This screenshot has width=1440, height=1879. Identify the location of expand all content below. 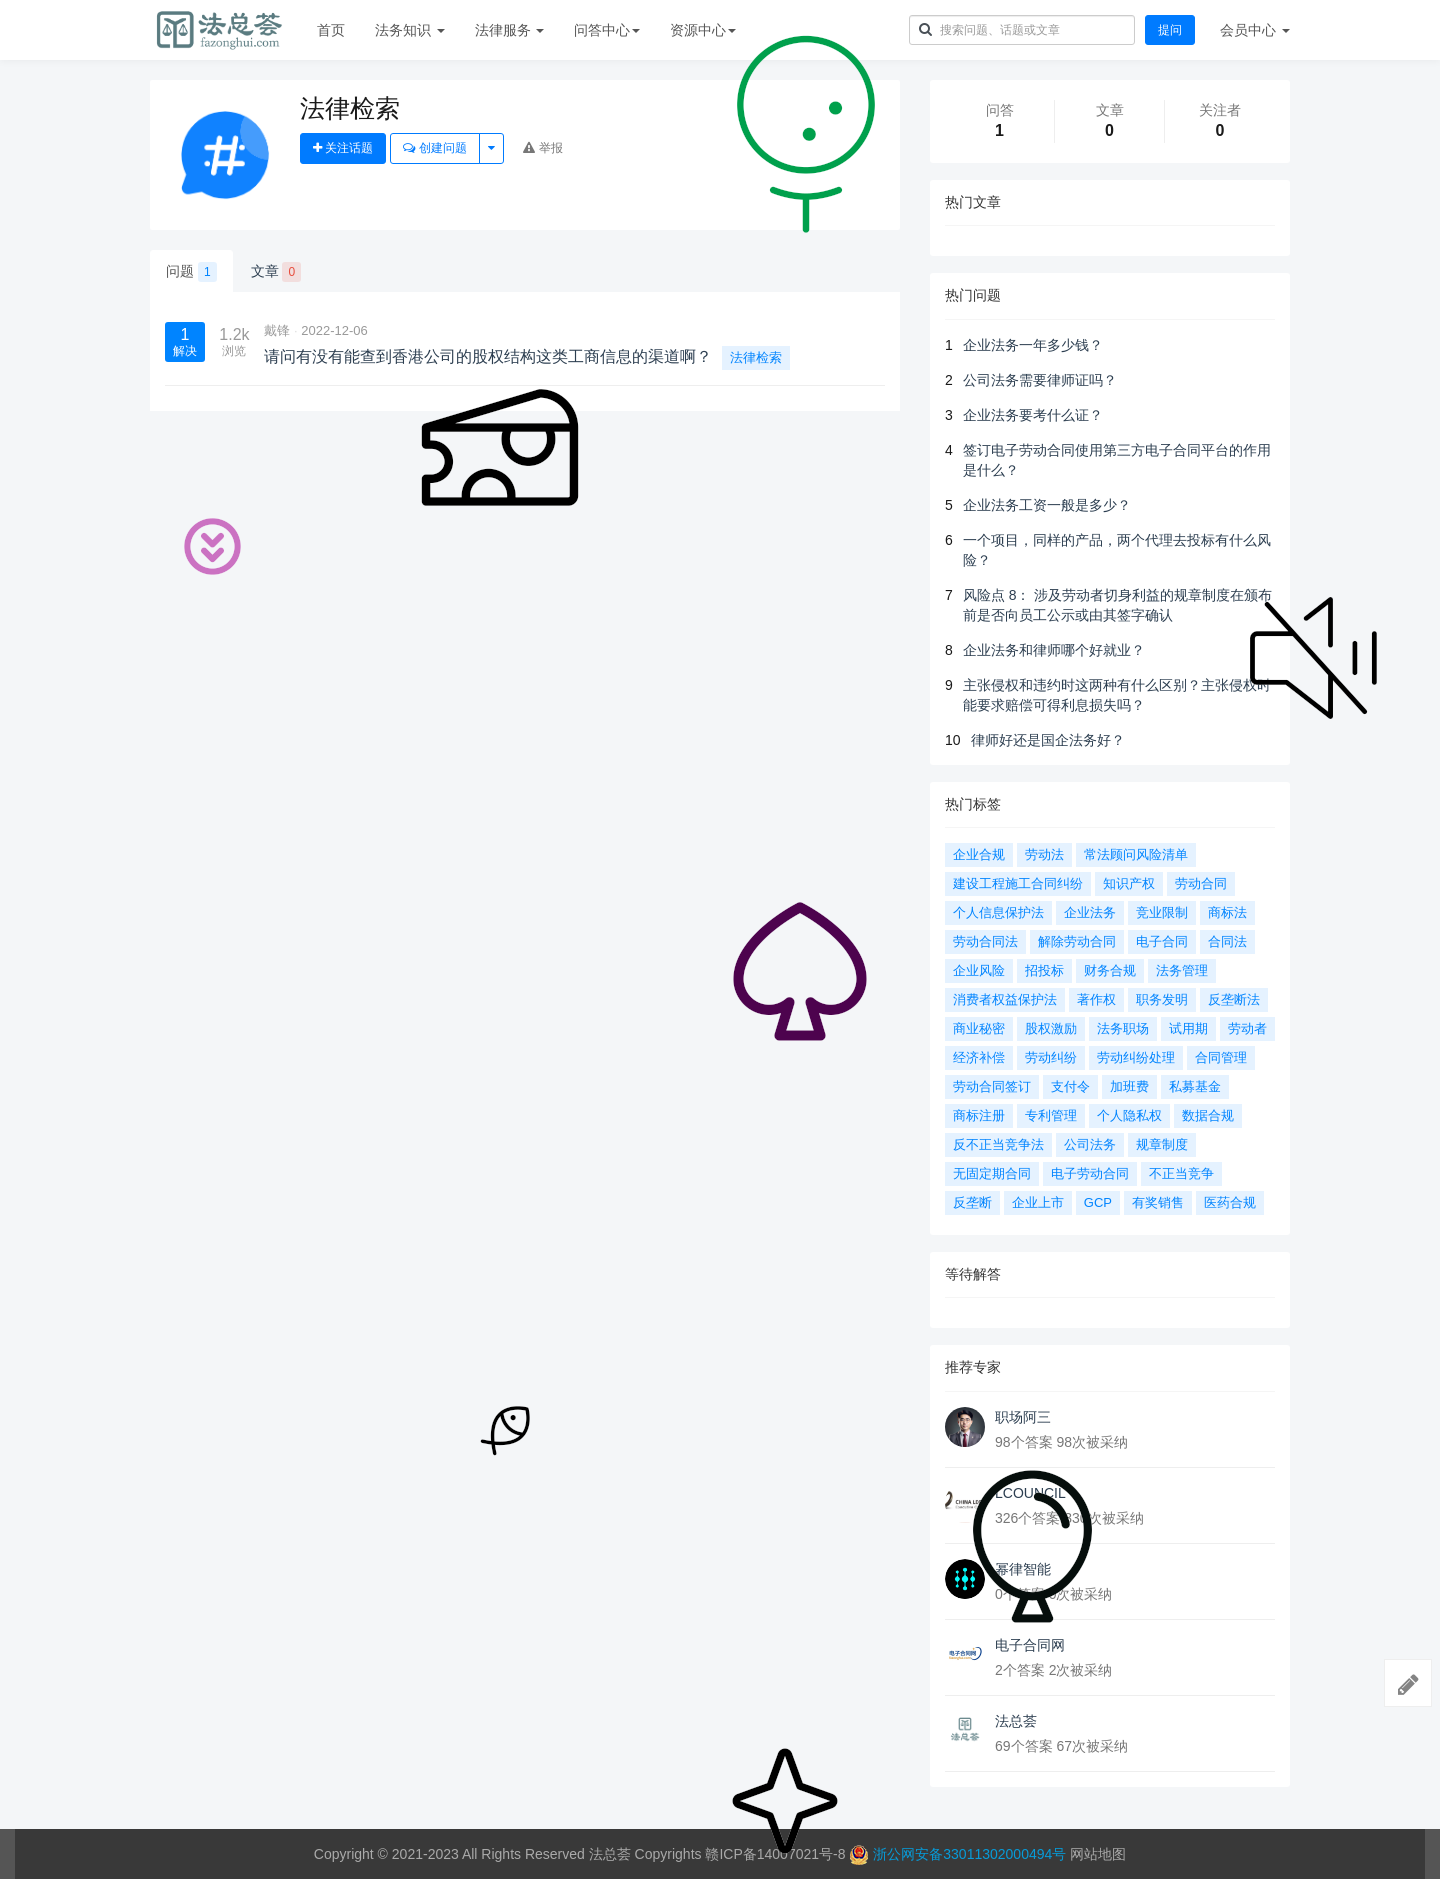
(212, 546).